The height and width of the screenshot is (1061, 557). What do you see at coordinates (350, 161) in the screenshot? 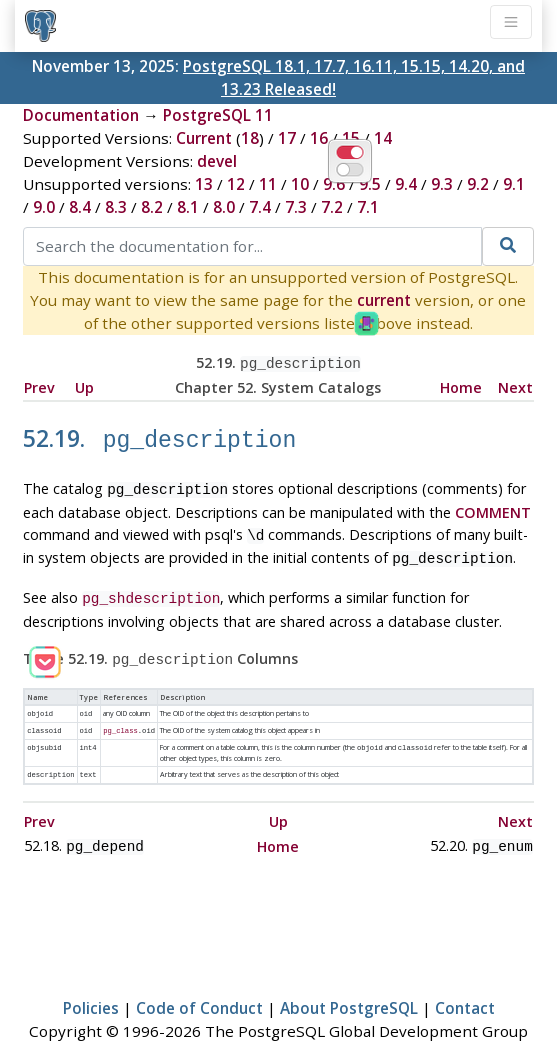
I see `open system settings or preferences` at bounding box center [350, 161].